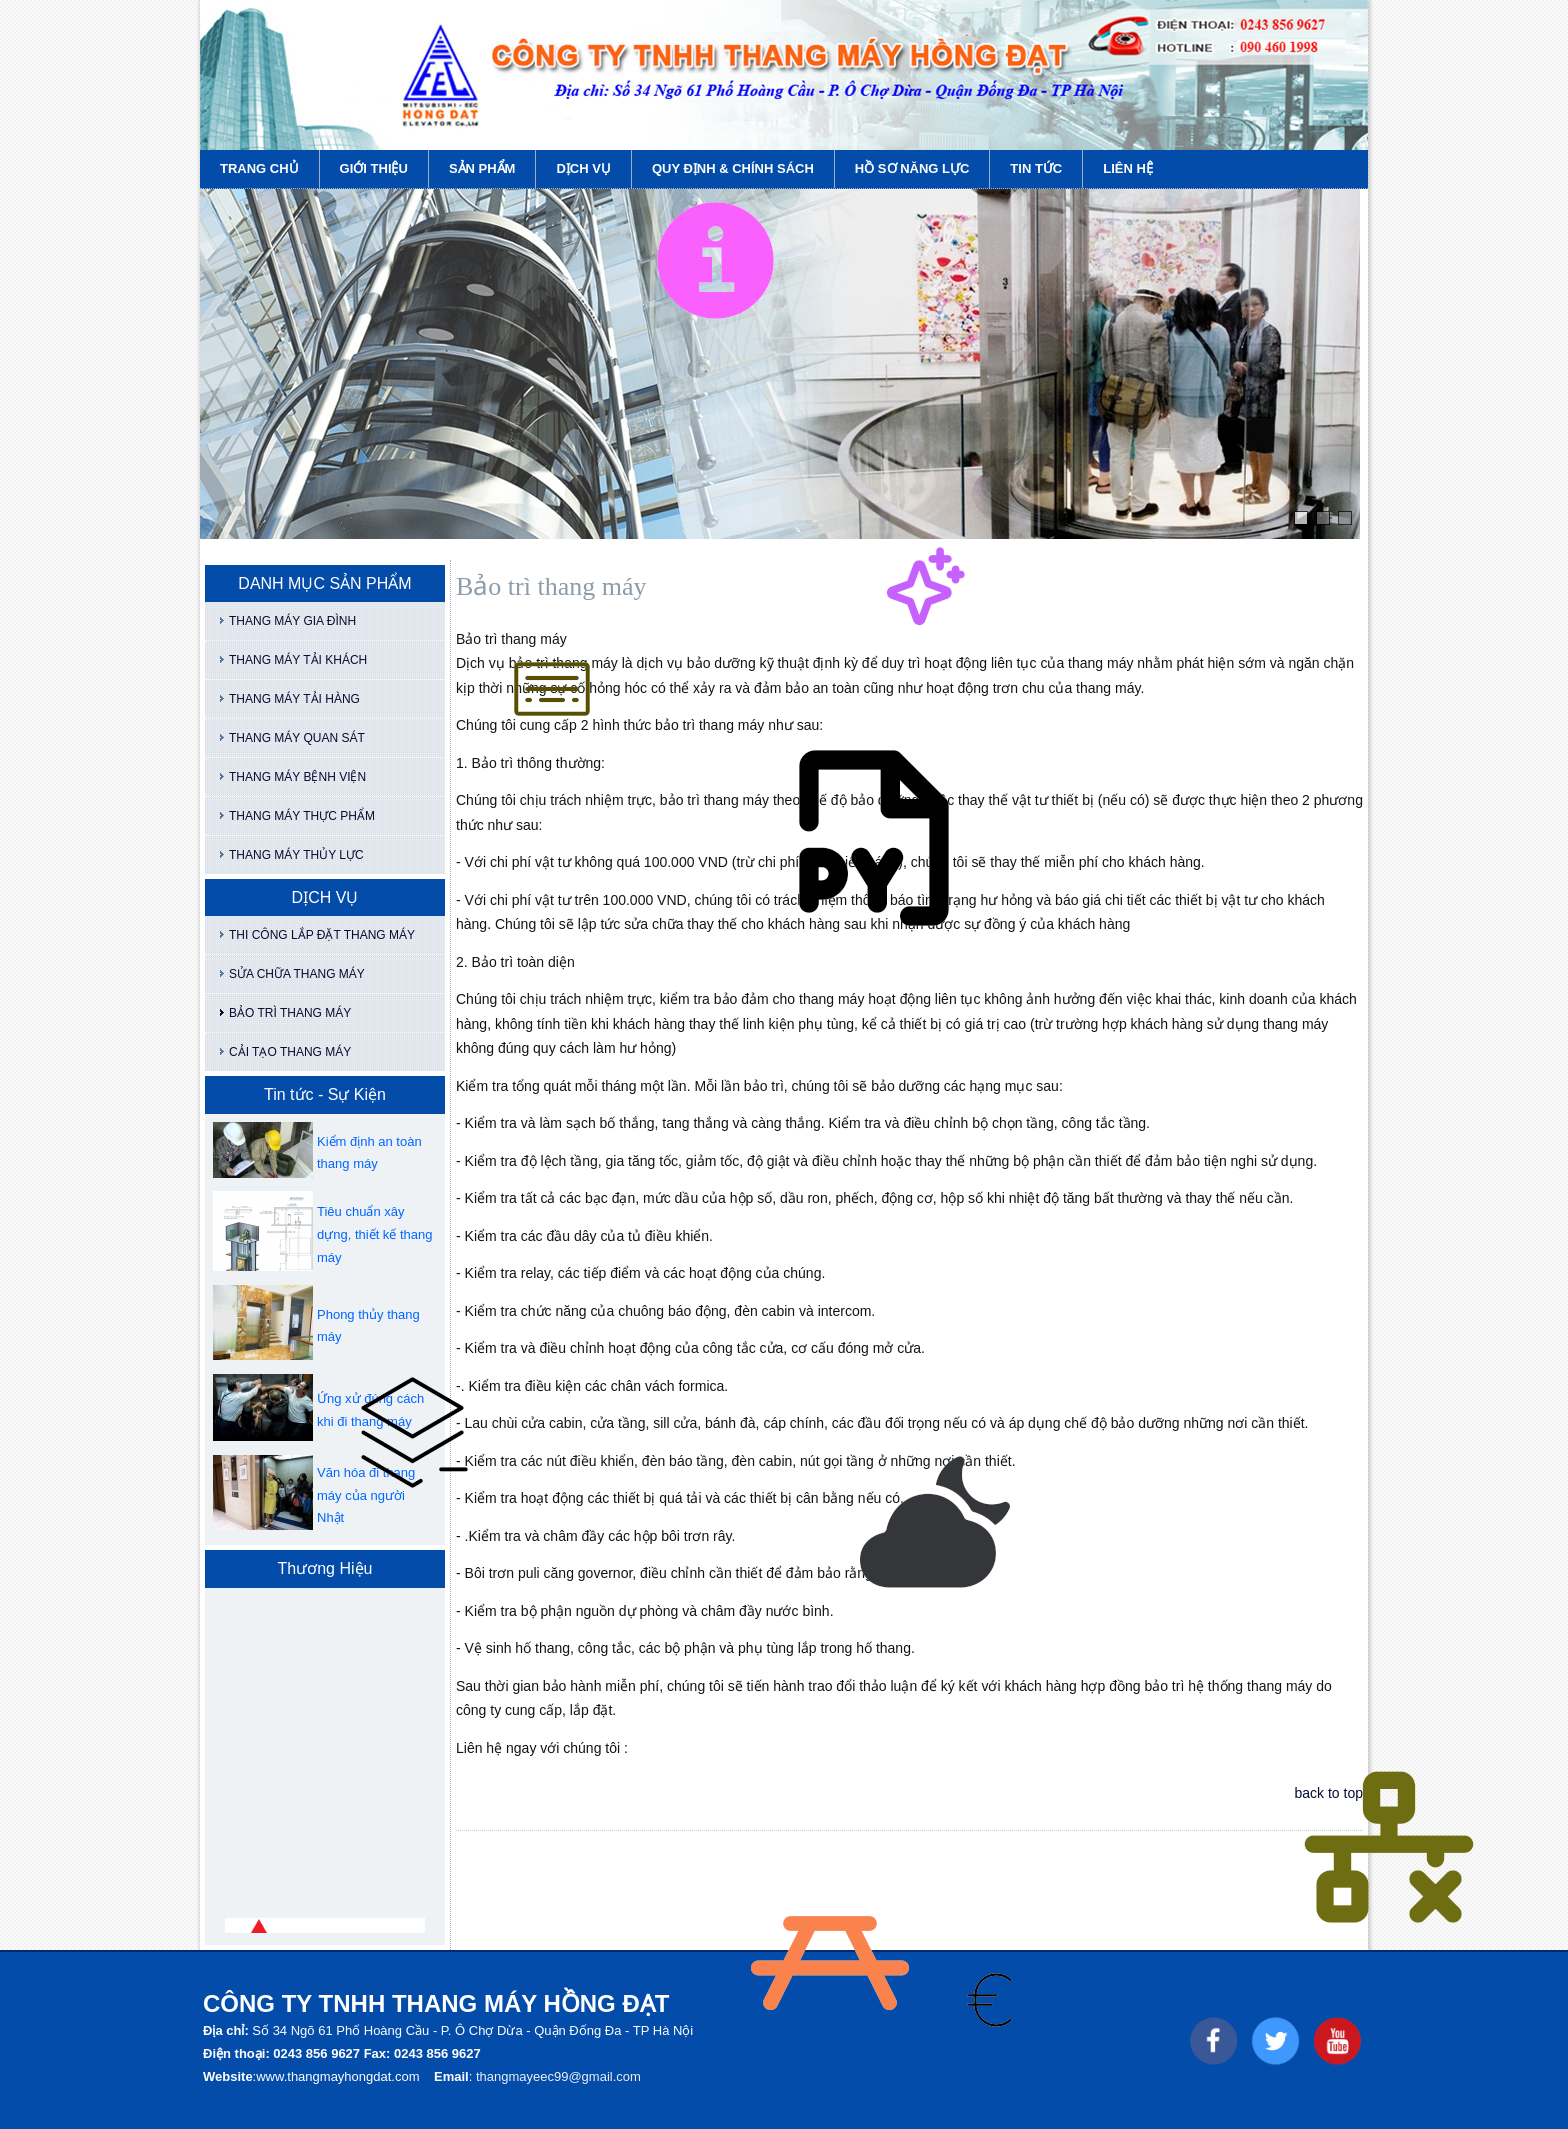  I want to click on network connection error or failure, so click(1389, 1850).